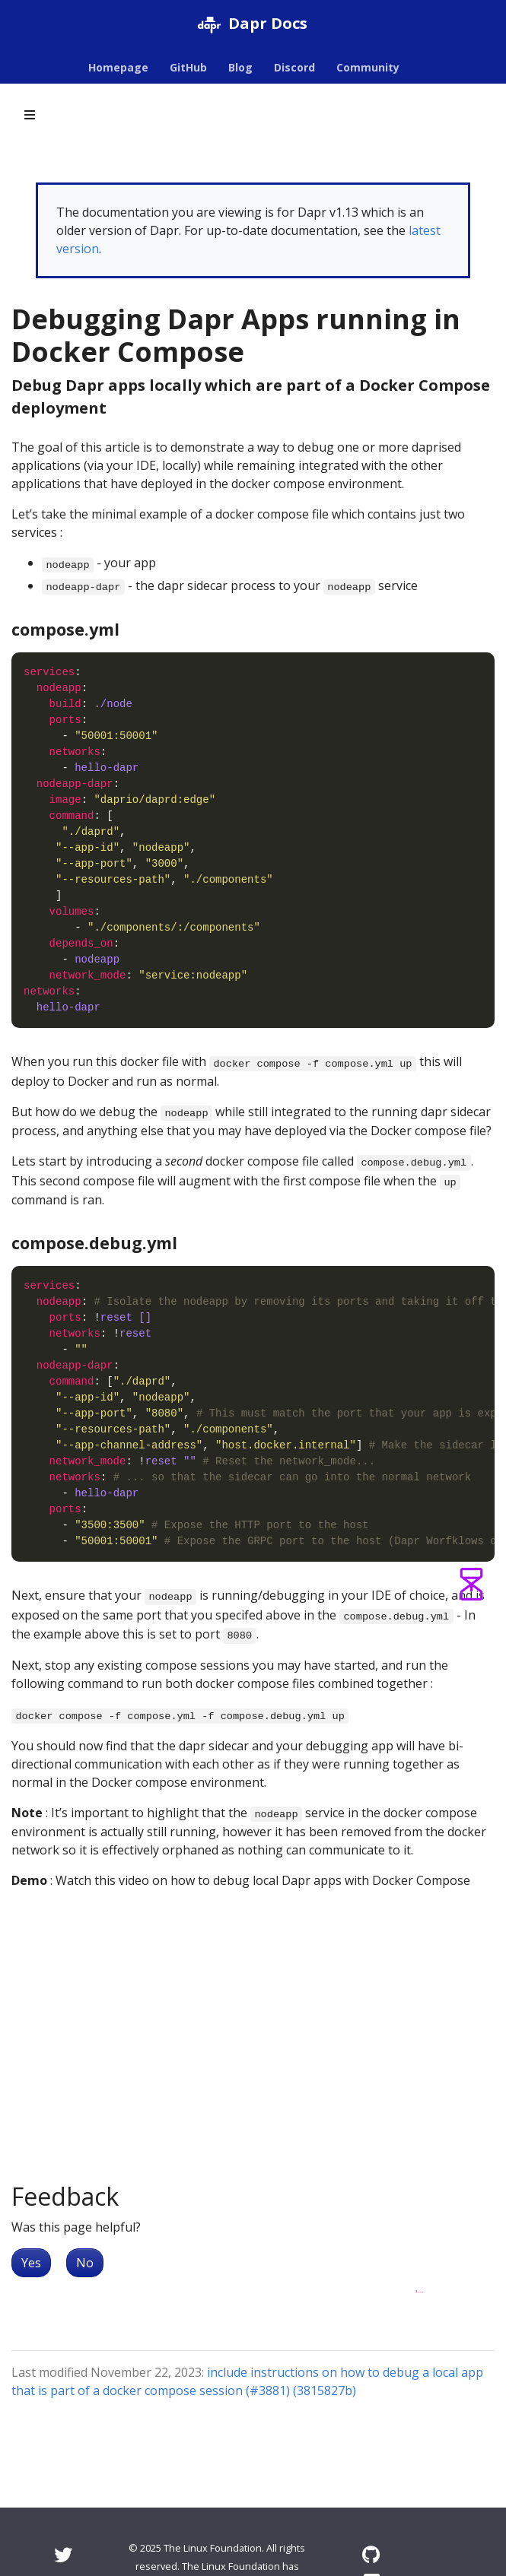 This screenshot has height=2576, width=506. I want to click on indicates a process is in progress, so click(471, 1584).